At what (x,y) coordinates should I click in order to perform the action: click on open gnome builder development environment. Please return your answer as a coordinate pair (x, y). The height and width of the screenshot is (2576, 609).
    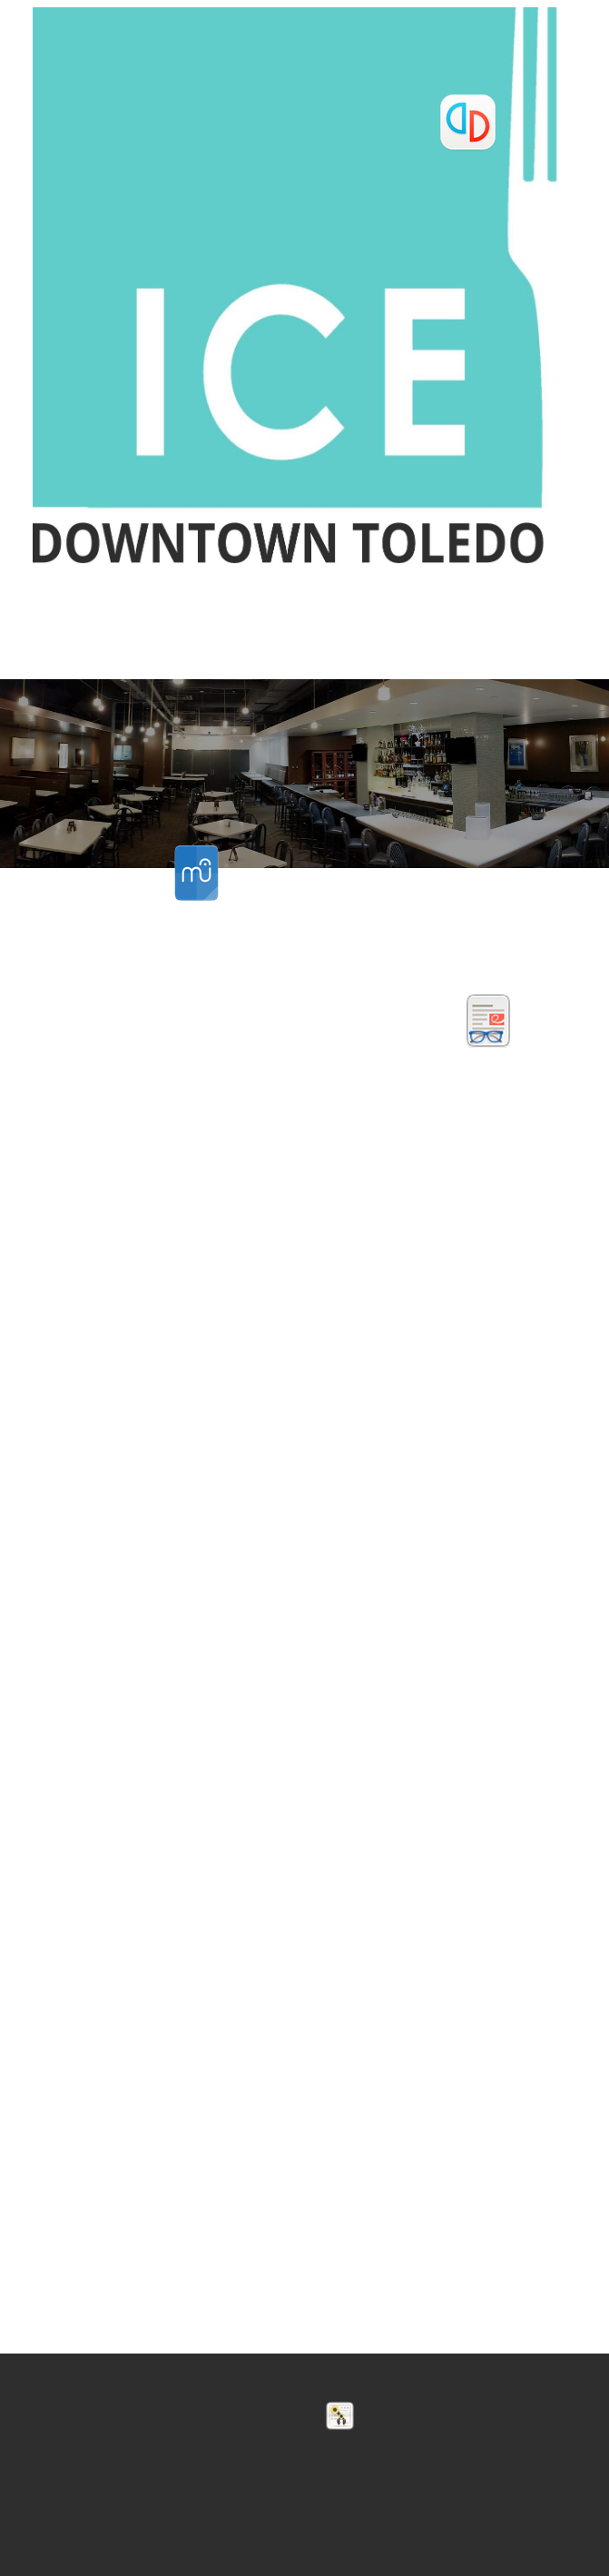
    Looking at the image, I should click on (339, 2415).